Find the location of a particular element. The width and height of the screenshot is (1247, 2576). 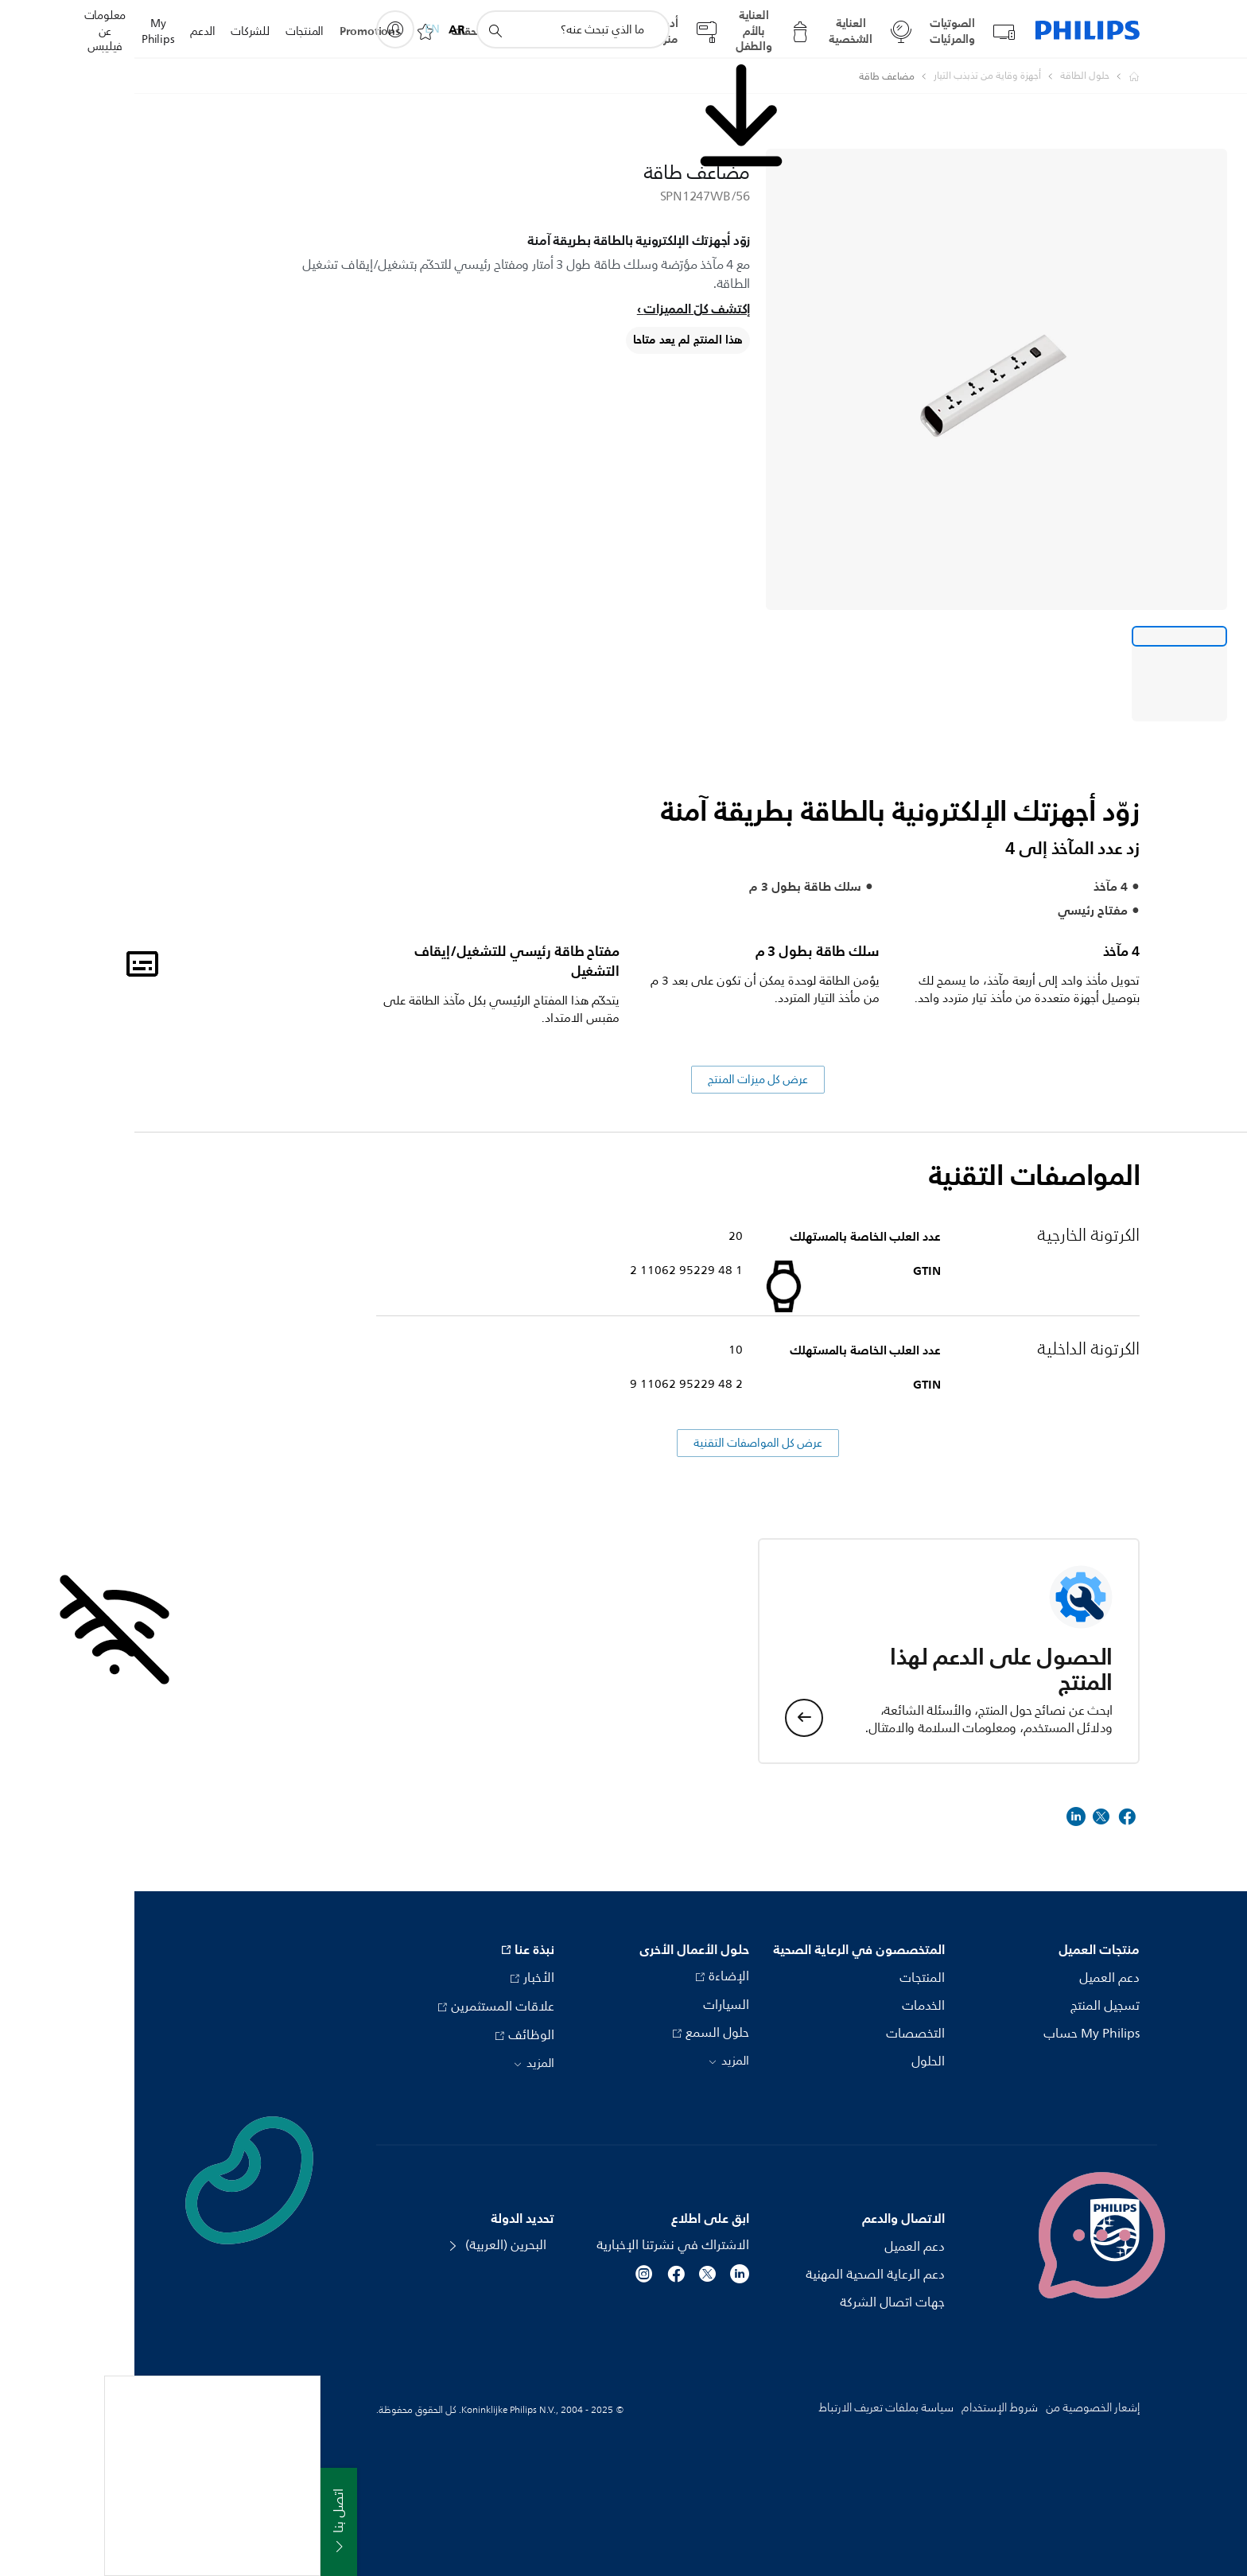

download a file to your device is located at coordinates (741, 115).